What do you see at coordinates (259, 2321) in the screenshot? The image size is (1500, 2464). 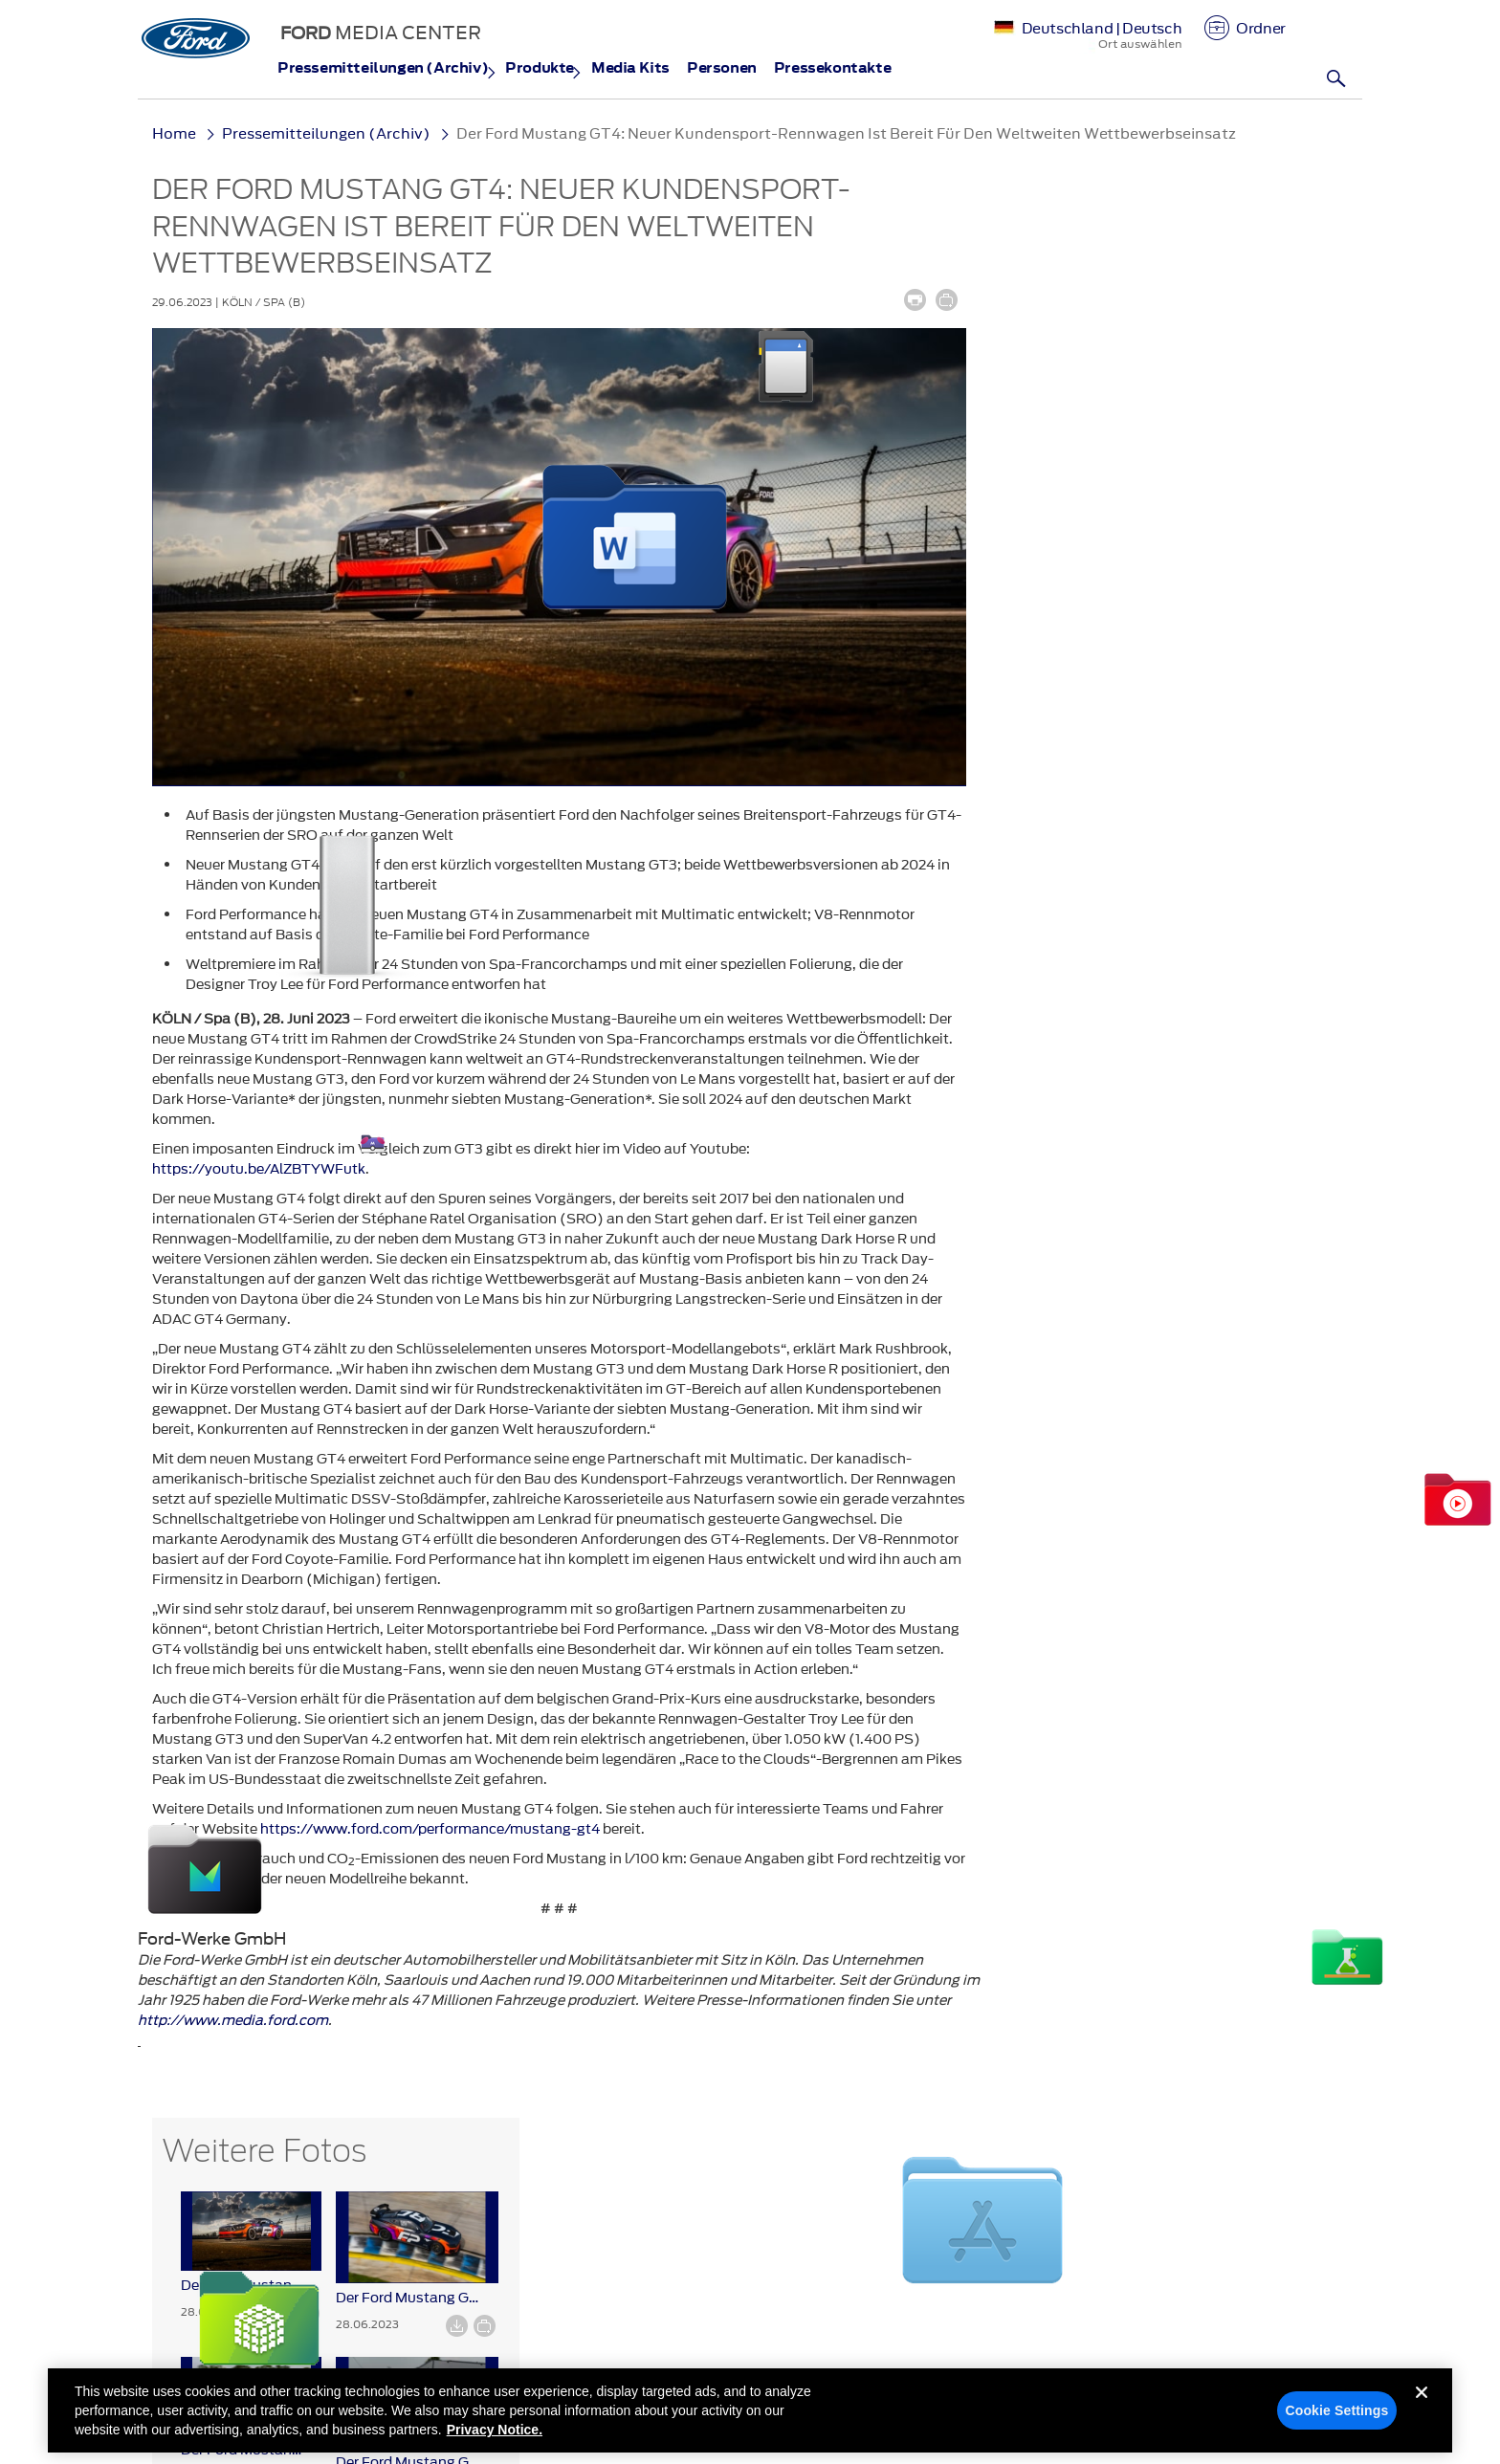 I see `open game jolt games folder` at bounding box center [259, 2321].